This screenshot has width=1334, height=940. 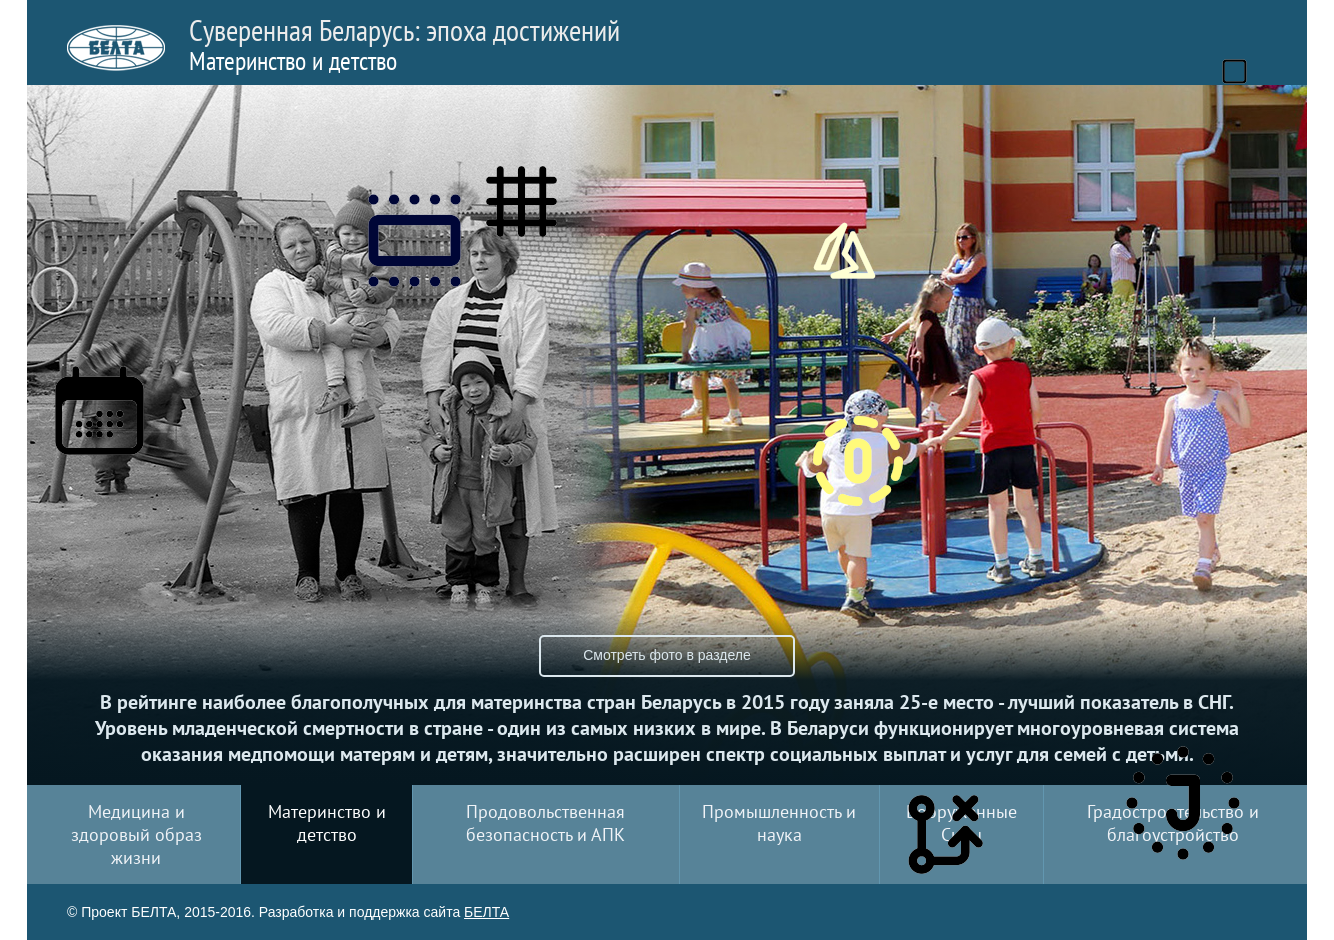 What do you see at coordinates (521, 201) in the screenshot?
I see `view items in grid layout` at bounding box center [521, 201].